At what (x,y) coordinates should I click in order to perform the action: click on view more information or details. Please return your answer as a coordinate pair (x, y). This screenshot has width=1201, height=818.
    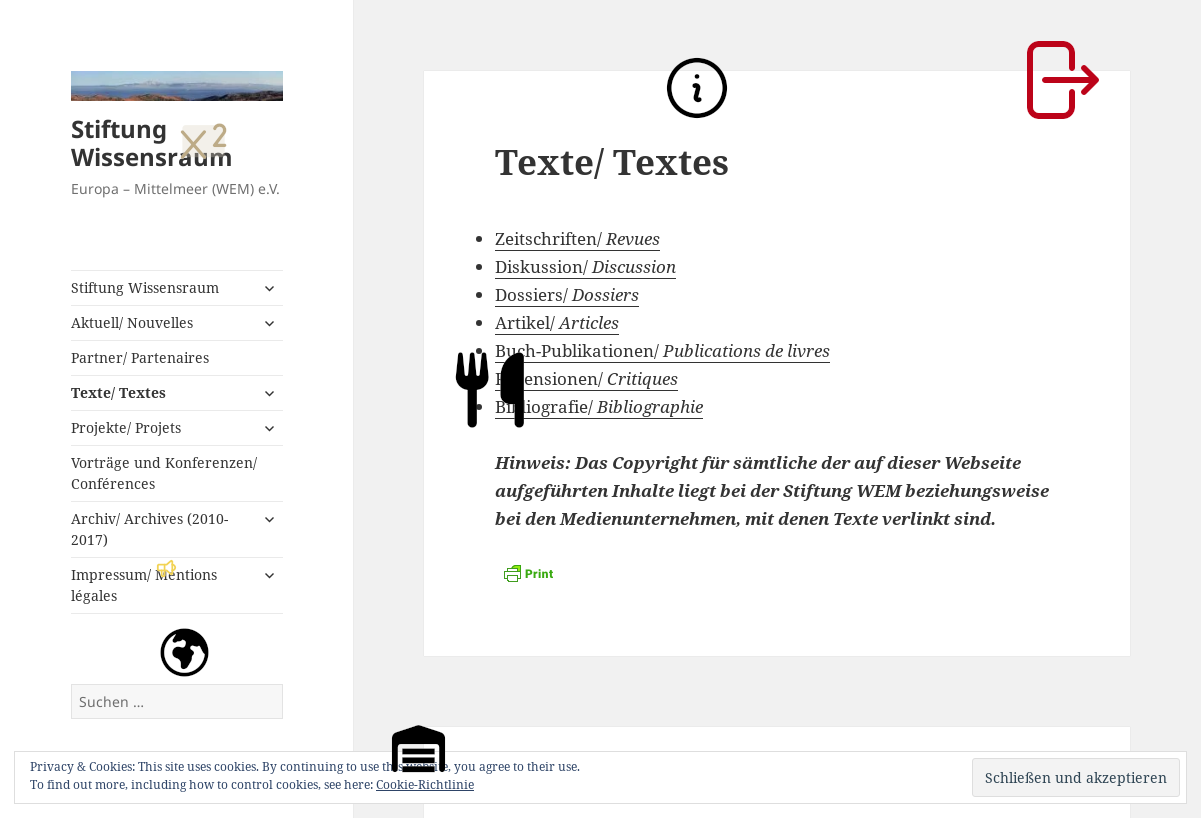
    Looking at the image, I should click on (697, 88).